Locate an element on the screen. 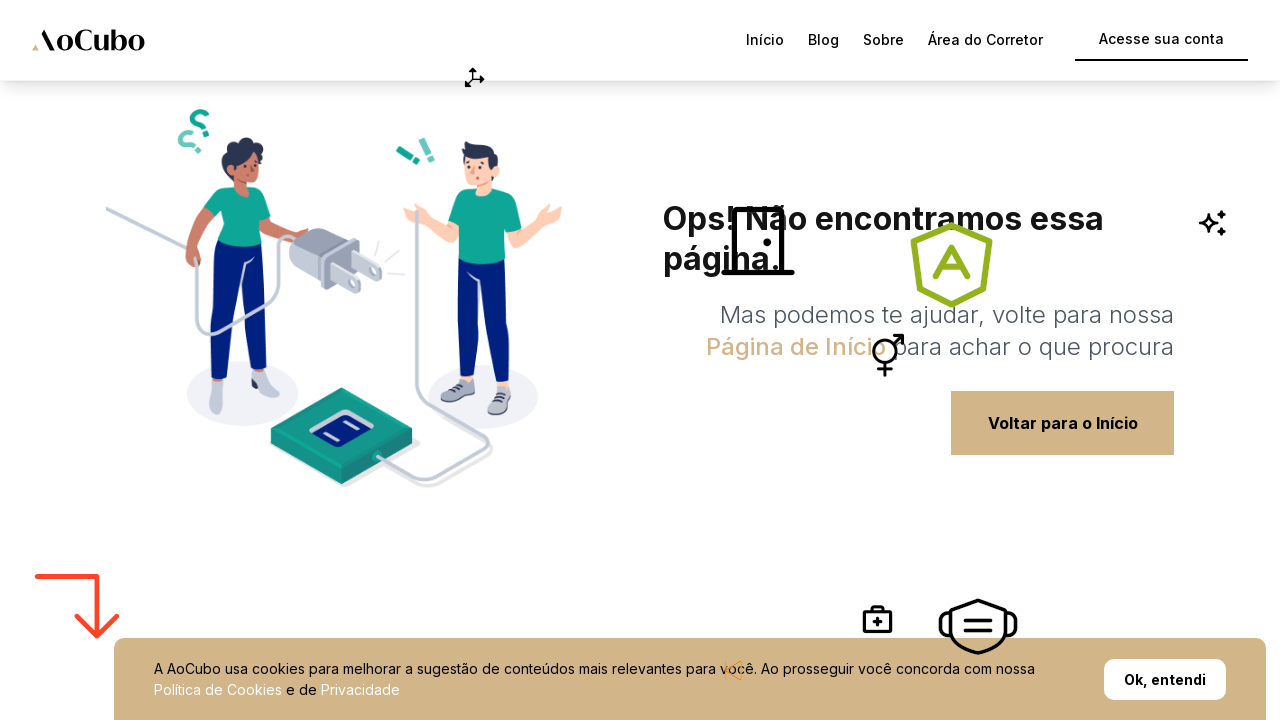 The width and height of the screenshot is (1280, 720). indicates face mask required or health safety guidelines is located at coordinates (978, 628).